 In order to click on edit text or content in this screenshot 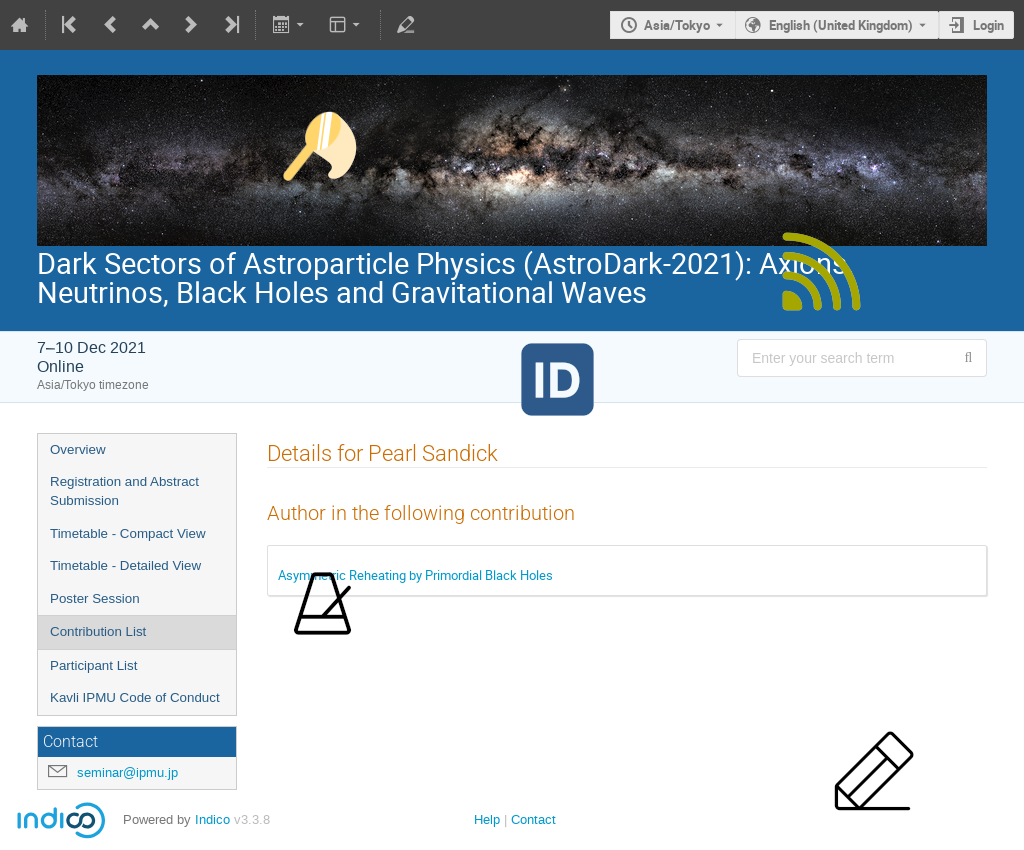, I will do `click(872, 772)`.